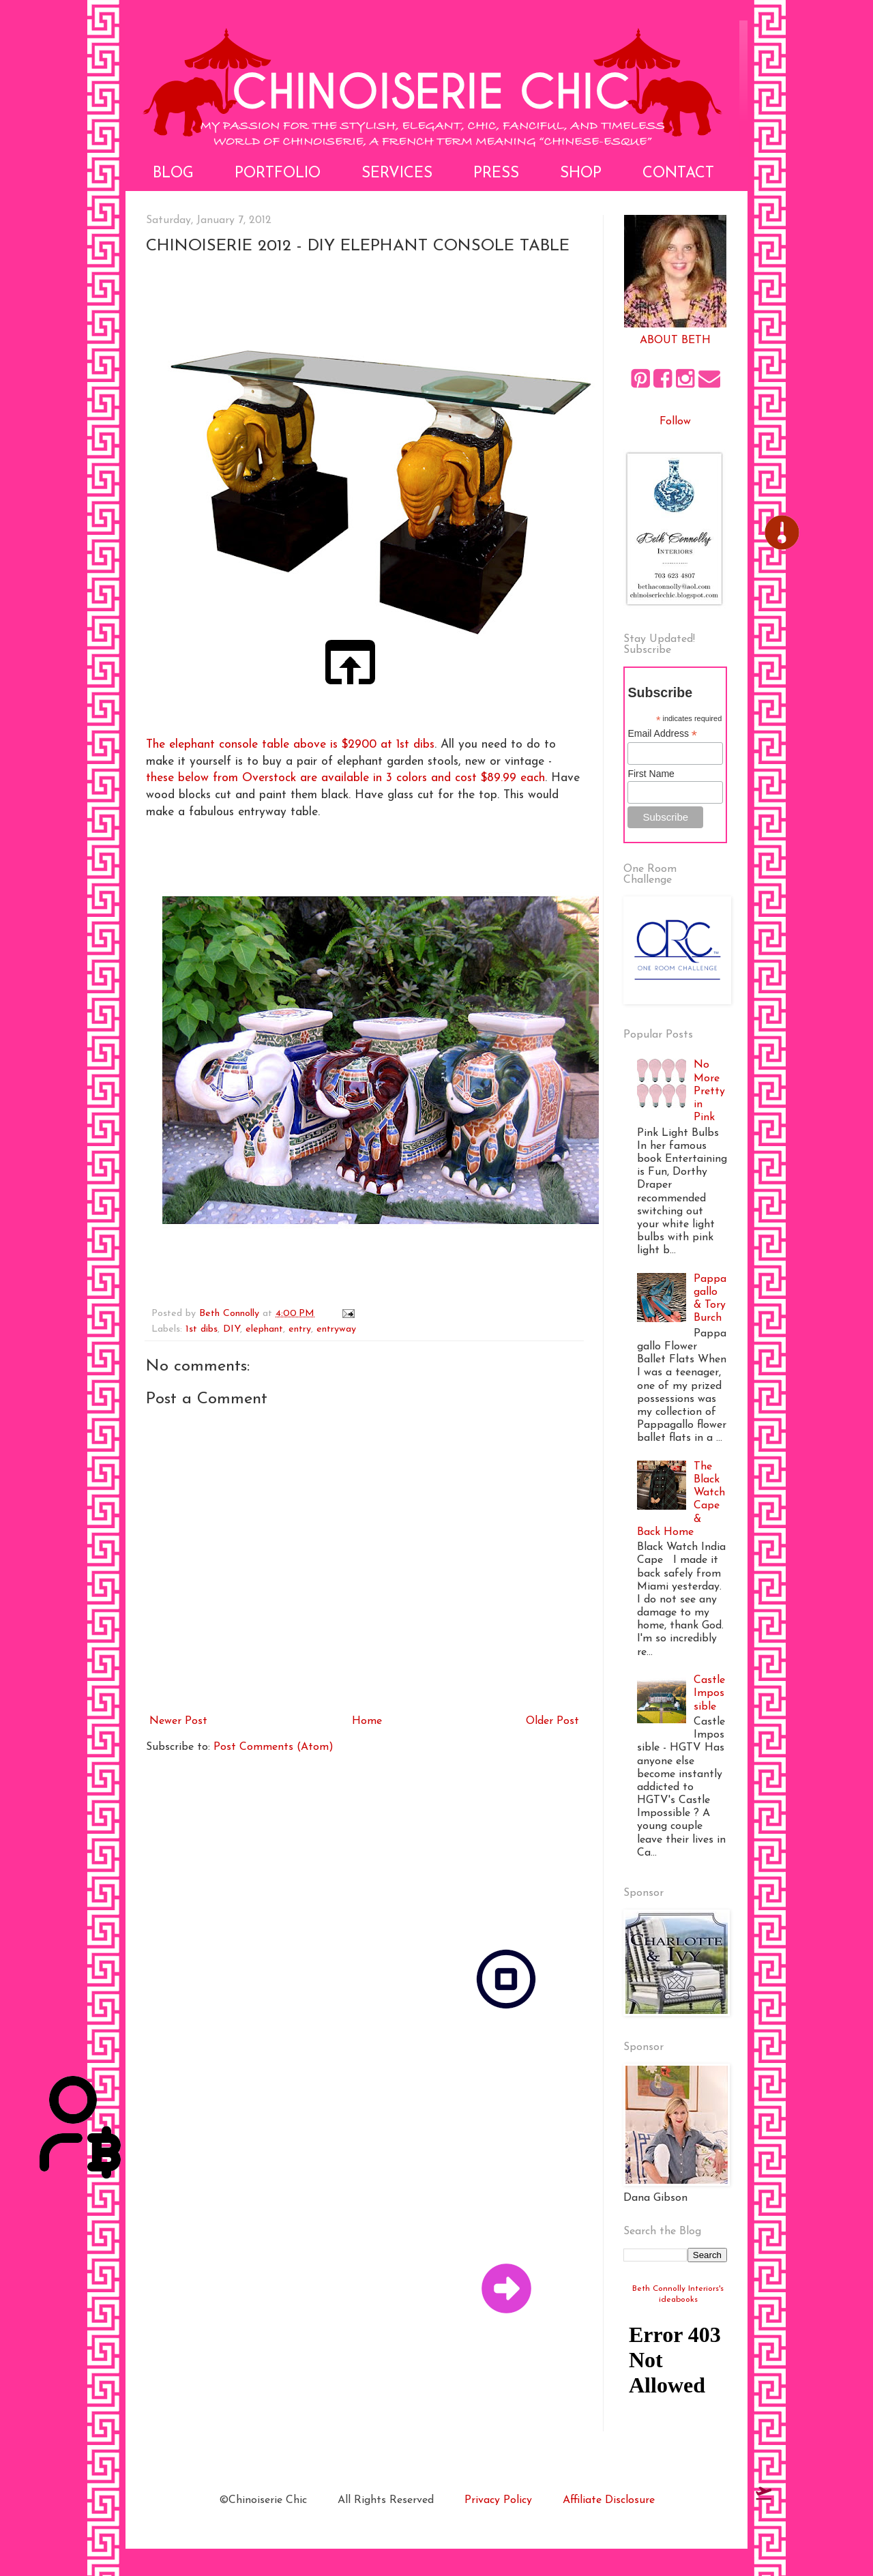  I want to click on open link in browser, so click(350, 662).